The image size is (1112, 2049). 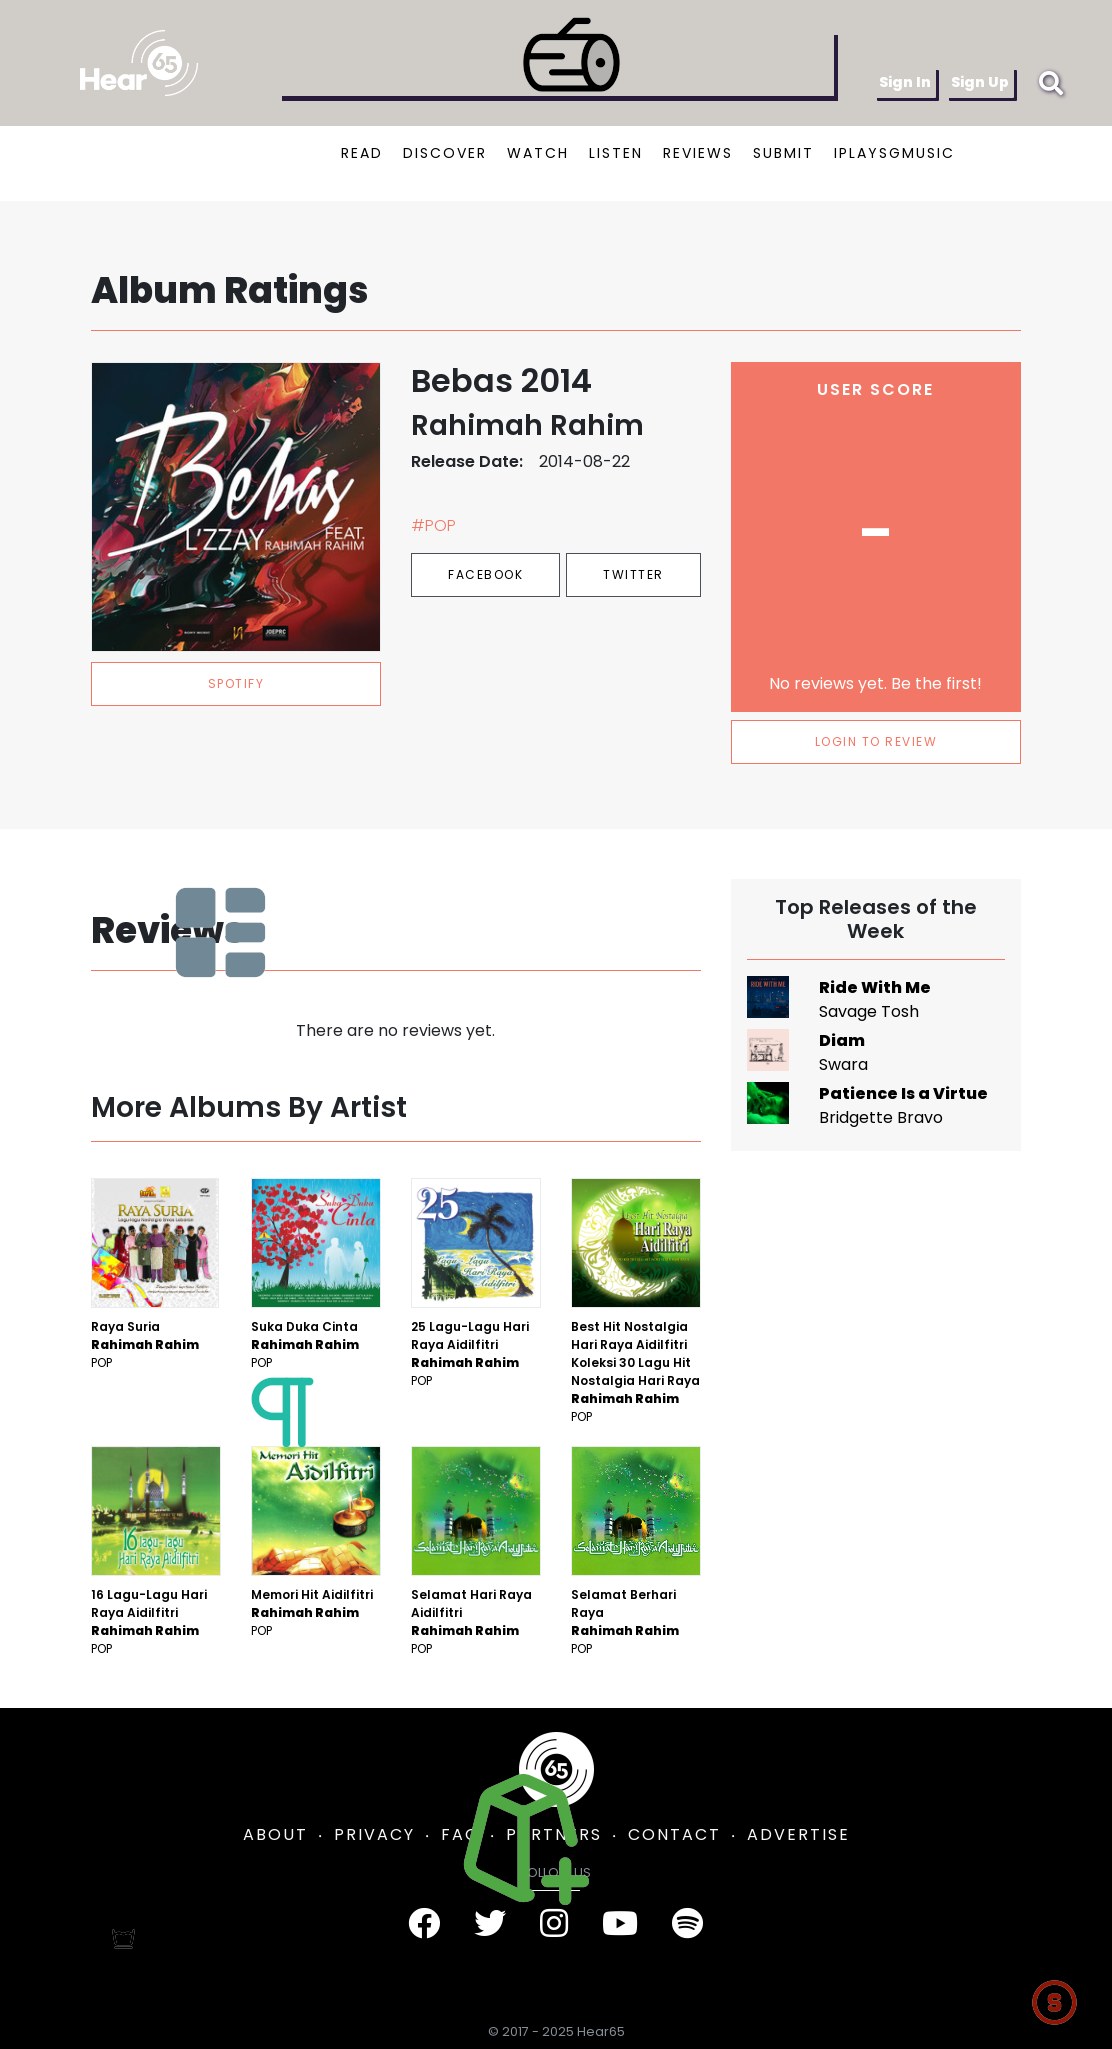 I want to click on switch to split board layout view, so click(x=220, y=932).